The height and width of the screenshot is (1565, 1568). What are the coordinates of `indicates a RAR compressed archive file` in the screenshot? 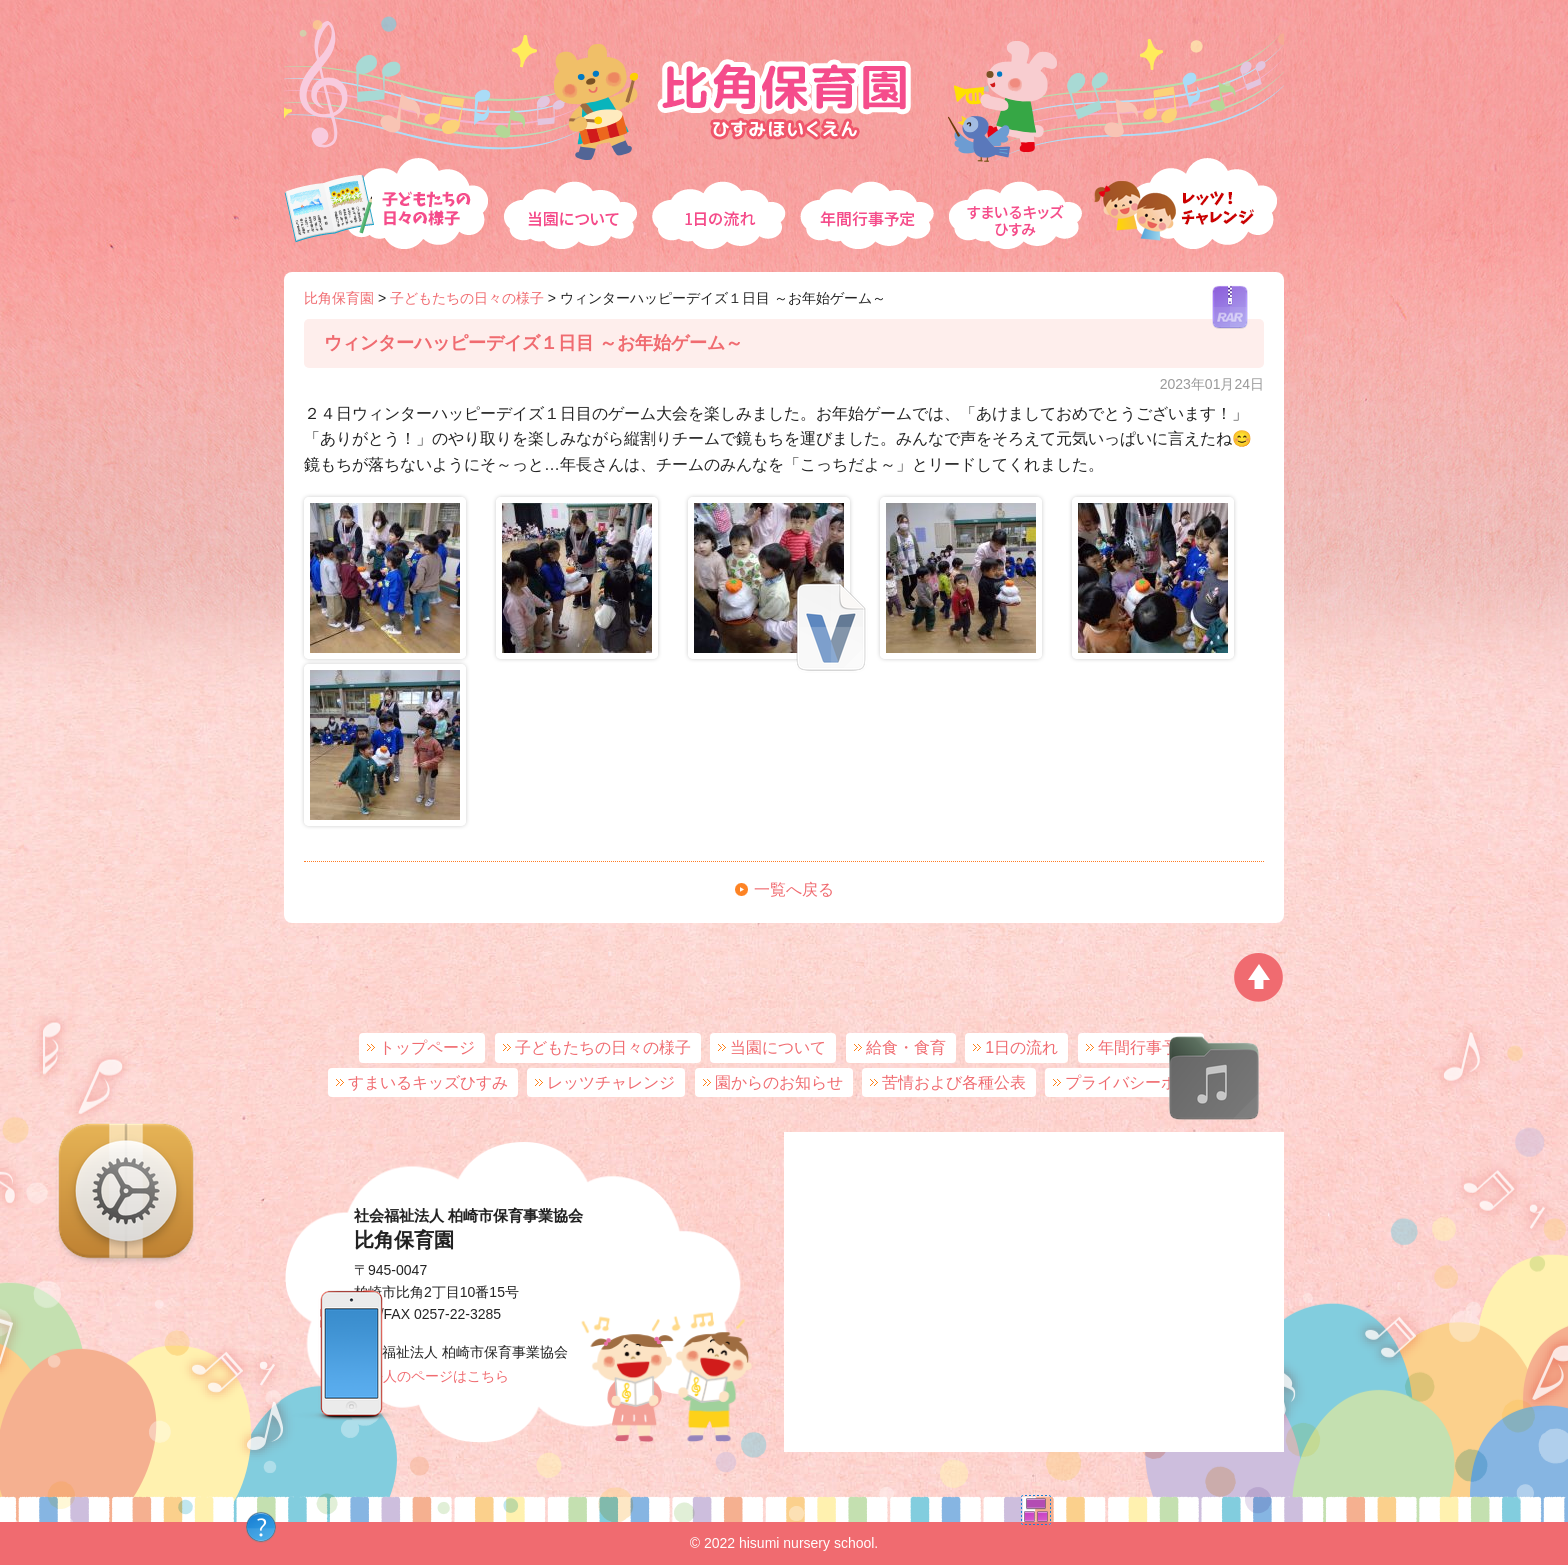 It's located at (1230, 307).